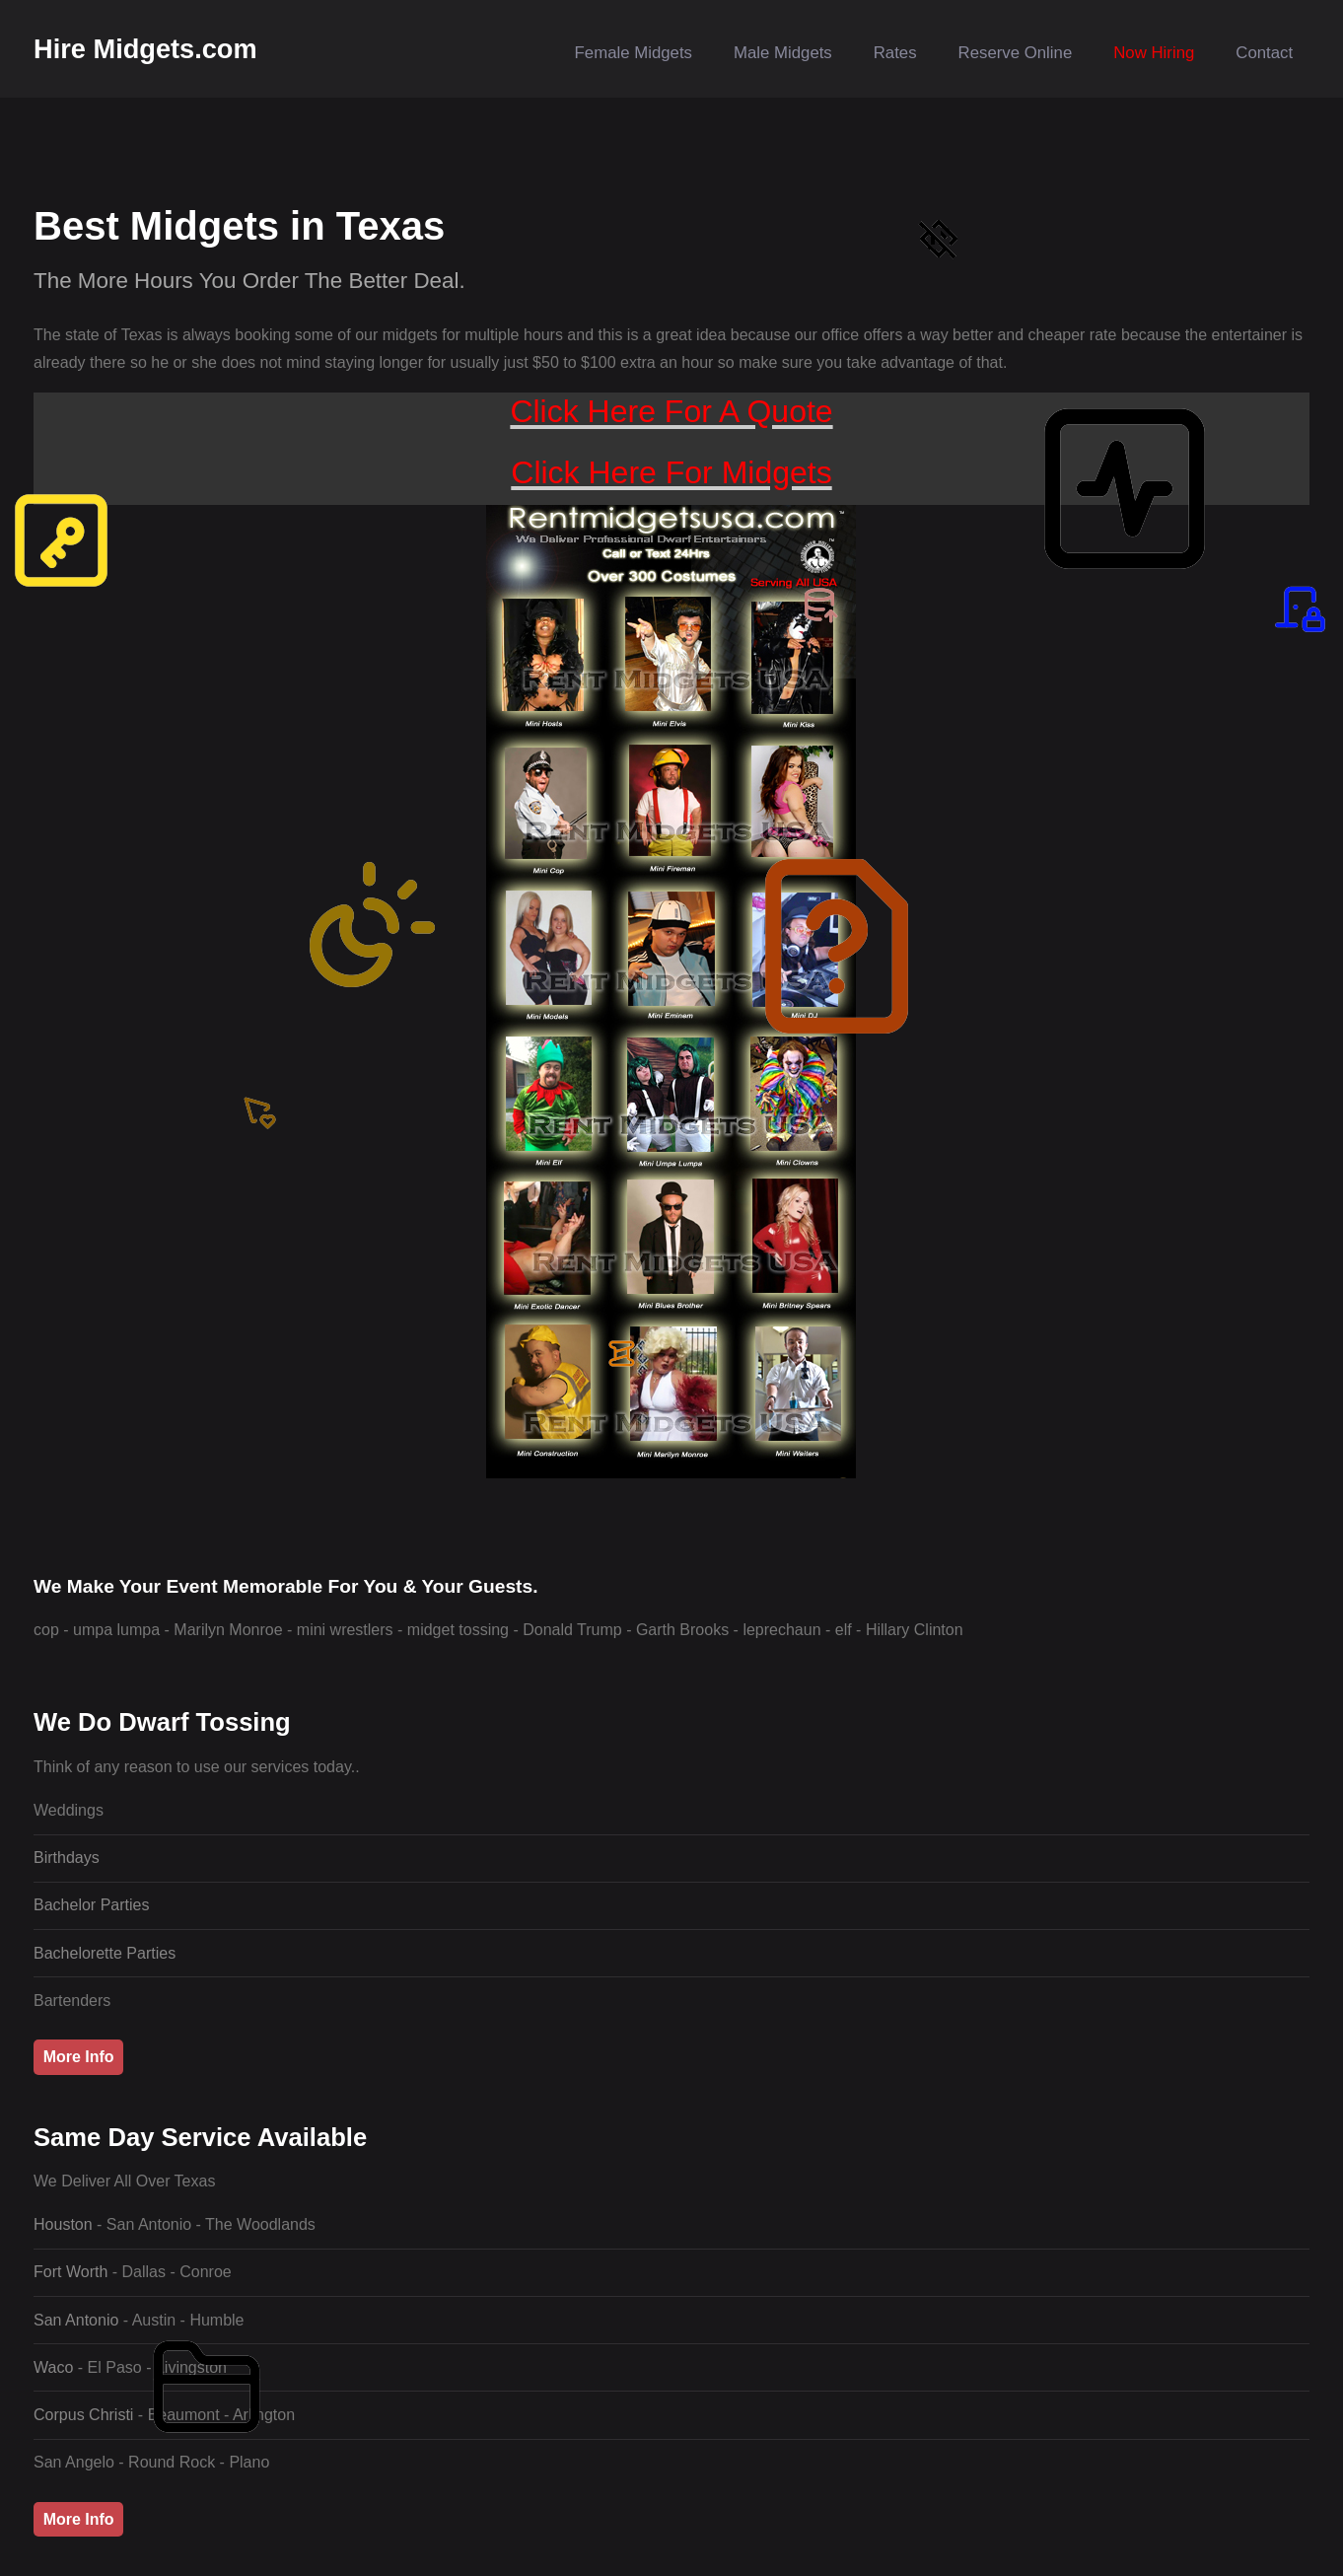 The width and height of the screenshot is (1343, 2576). What do you see at coordinates (1124, 488) in the screenshot?
I see `view activity or system status` at bounding box center [1124, 488].